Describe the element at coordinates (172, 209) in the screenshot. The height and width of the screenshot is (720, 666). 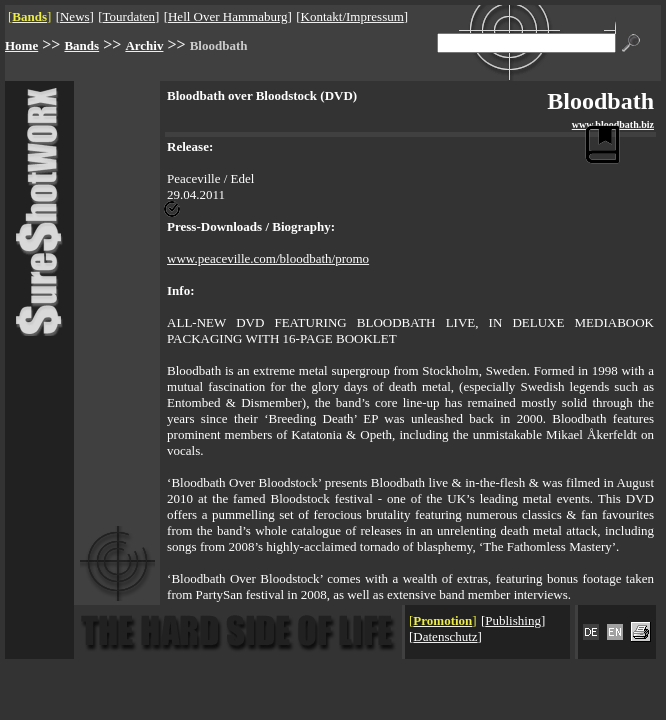
I see `norton antivirus or security software` at that location.